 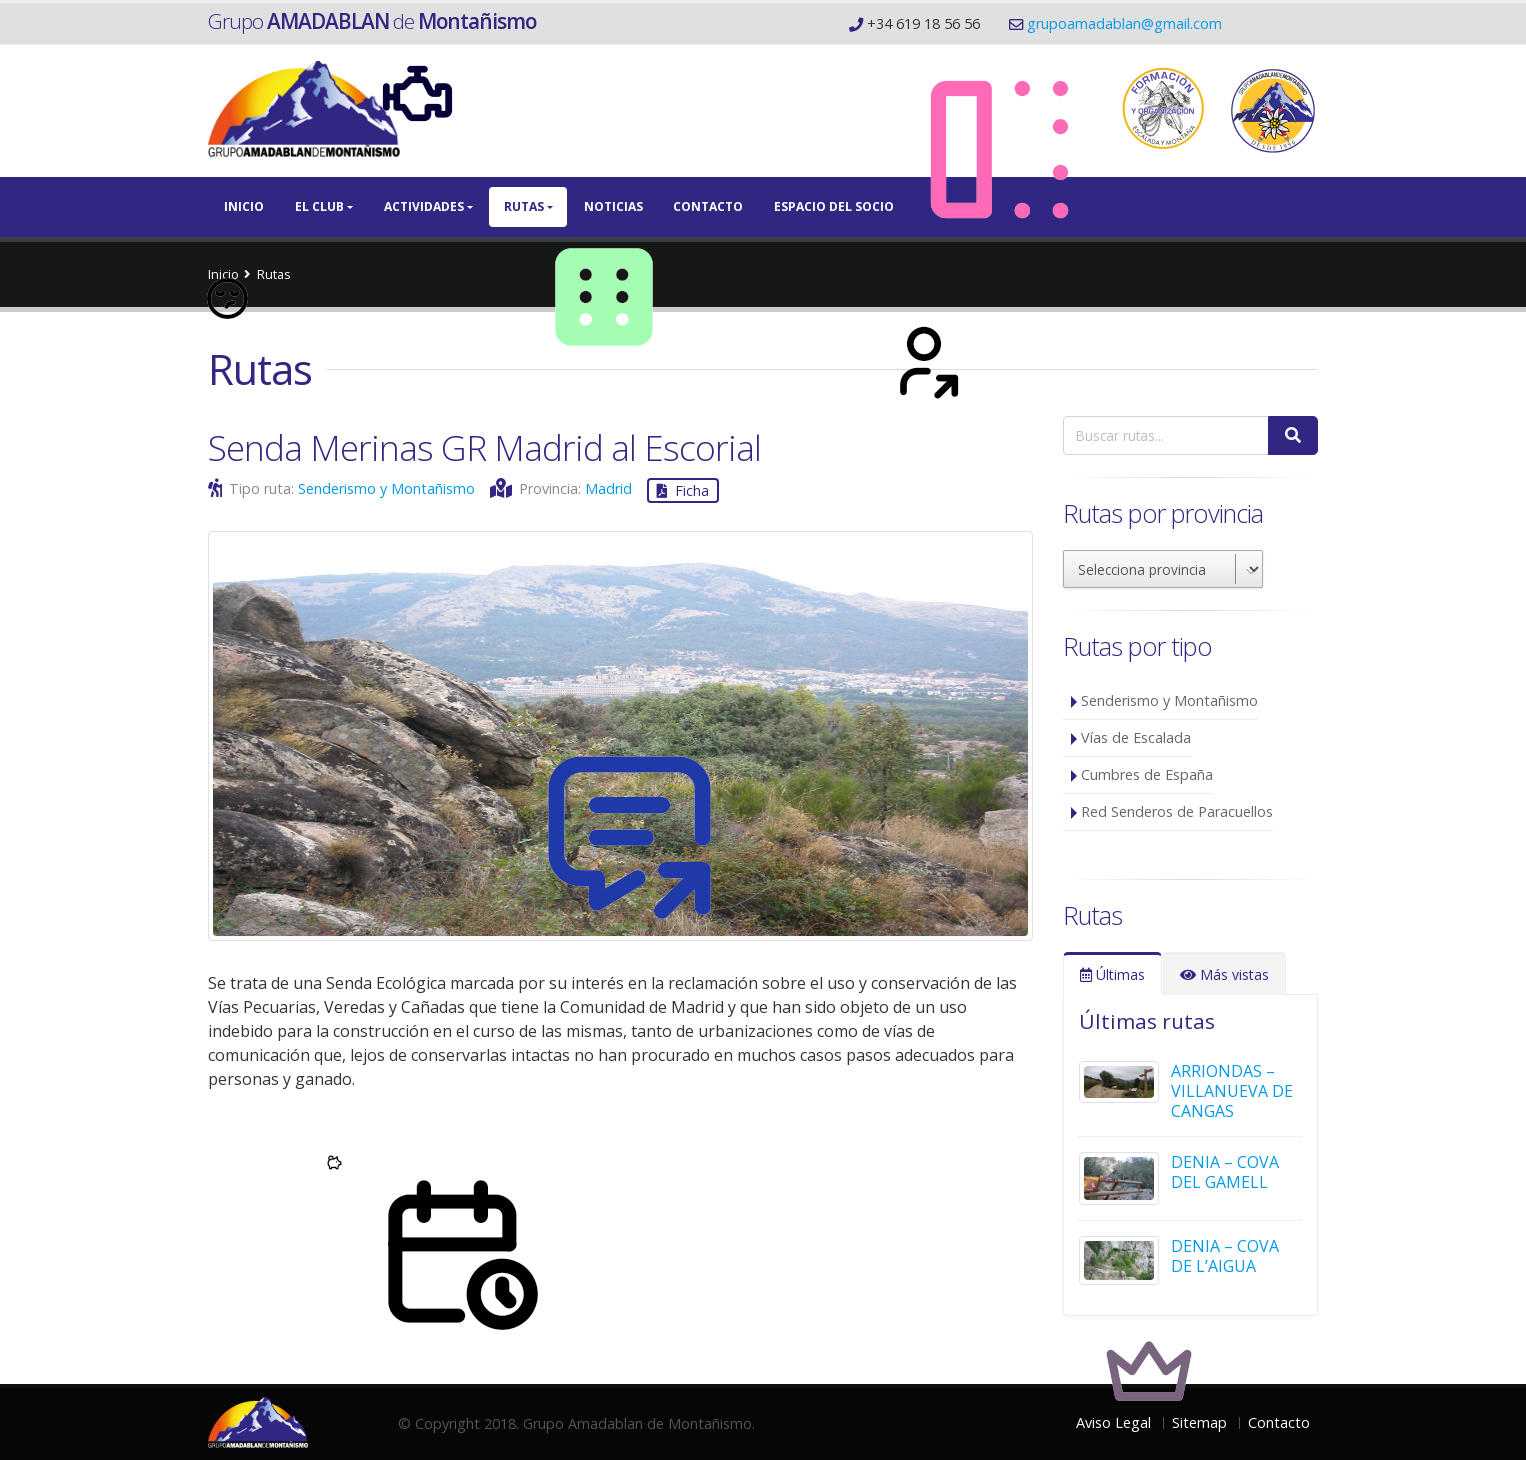 What do you see at coordinates (629, 829) in the screenshot?
I see `share a message or conversation` at bounding box center [629, 829].